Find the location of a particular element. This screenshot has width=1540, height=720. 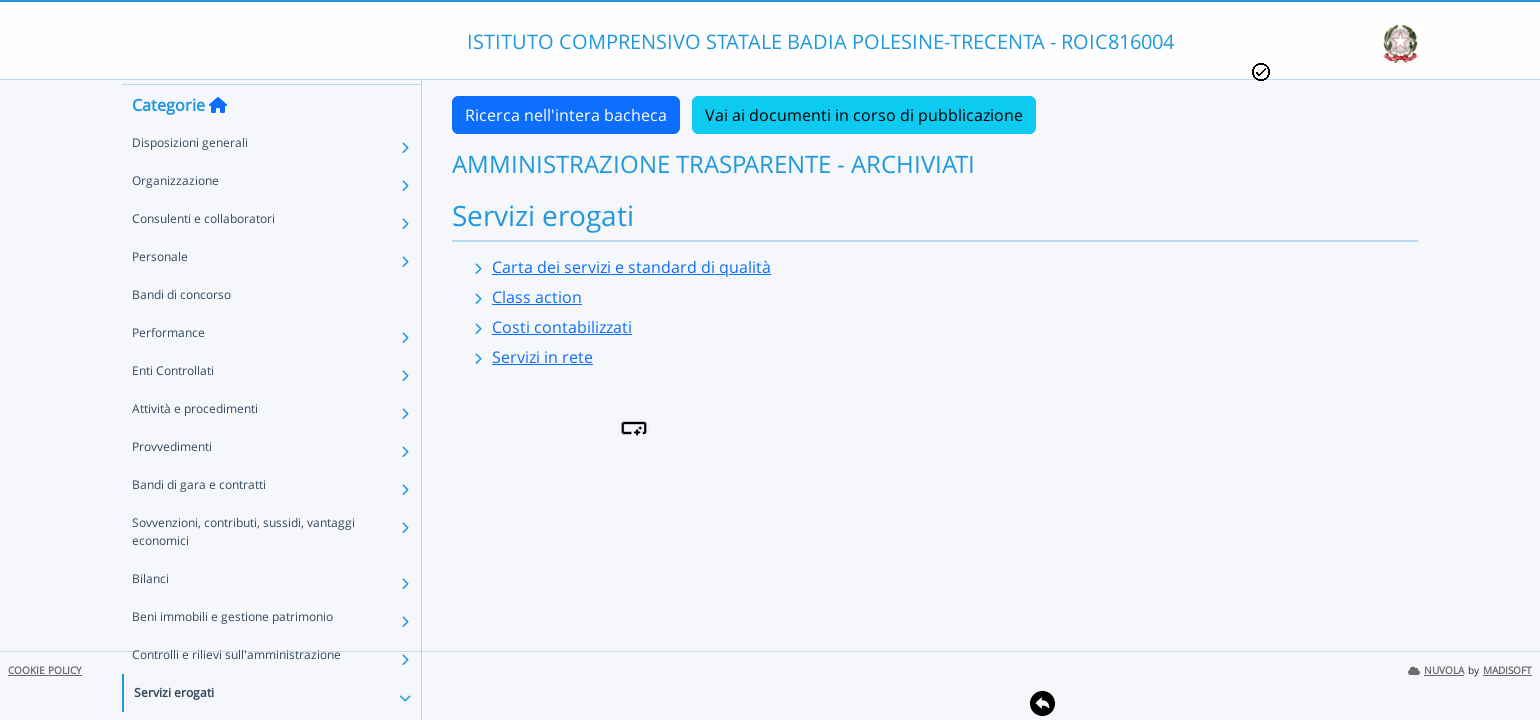

add a smart or AI-powered action button is located at coordinates (634, 428).